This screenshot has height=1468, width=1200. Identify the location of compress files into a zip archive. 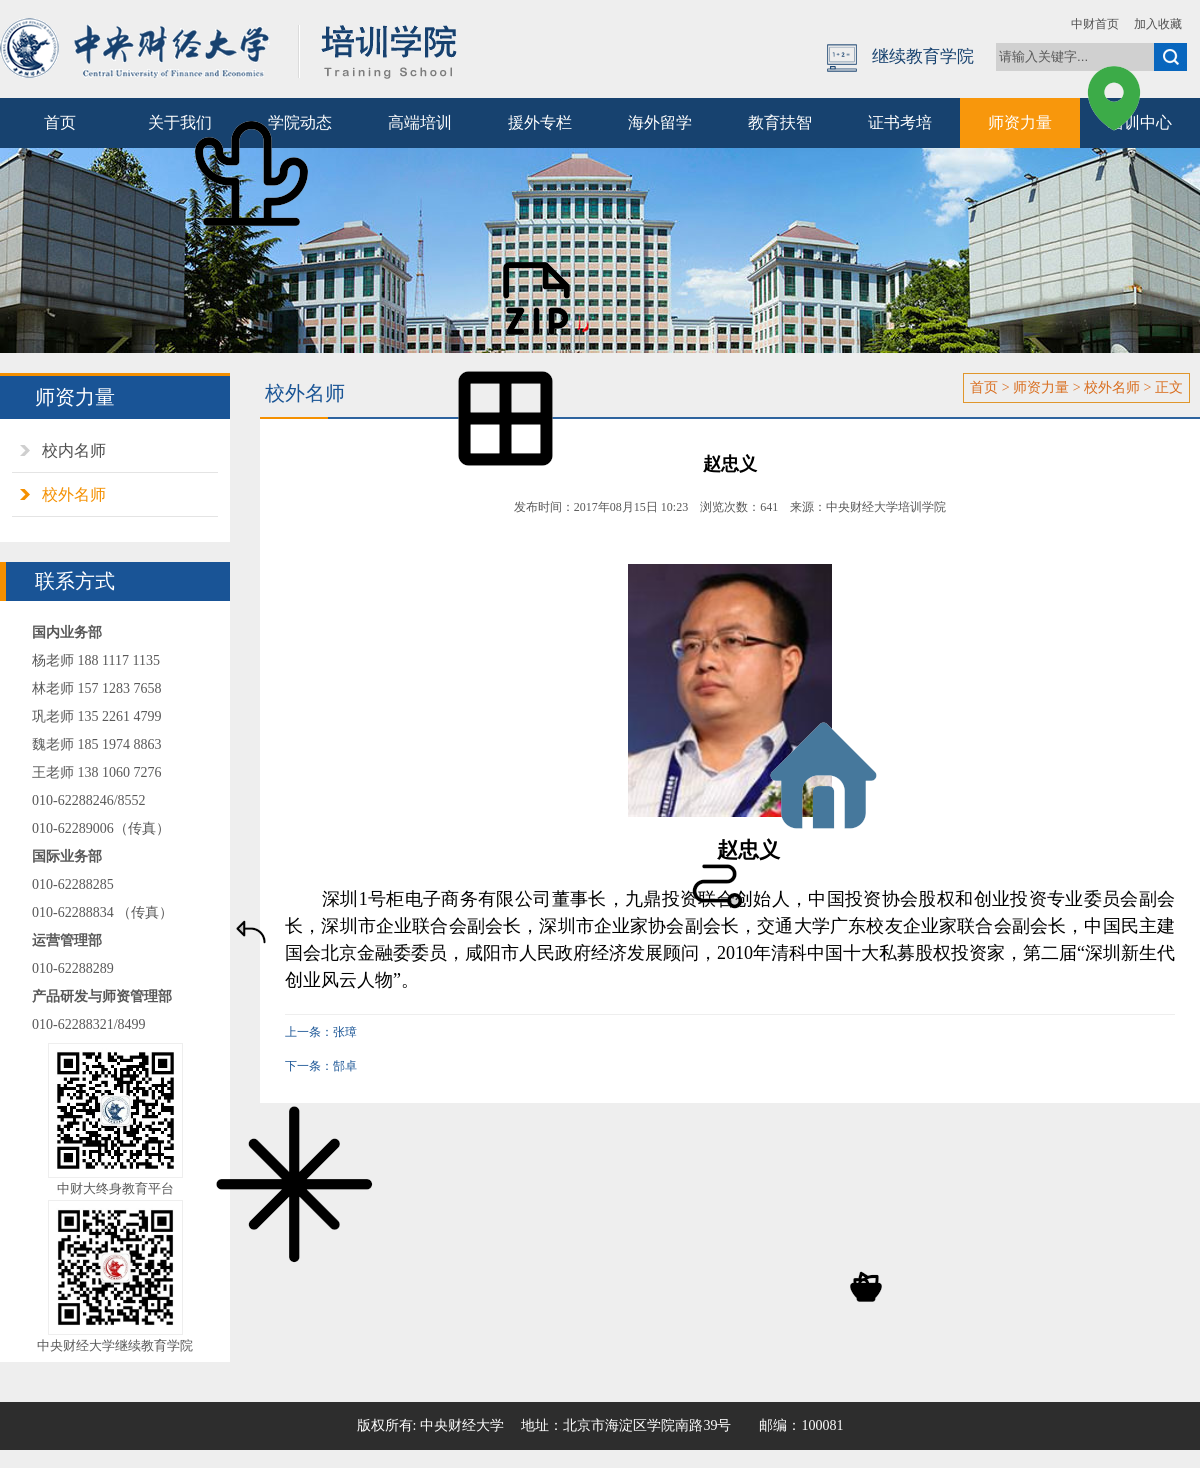
(536, 301).